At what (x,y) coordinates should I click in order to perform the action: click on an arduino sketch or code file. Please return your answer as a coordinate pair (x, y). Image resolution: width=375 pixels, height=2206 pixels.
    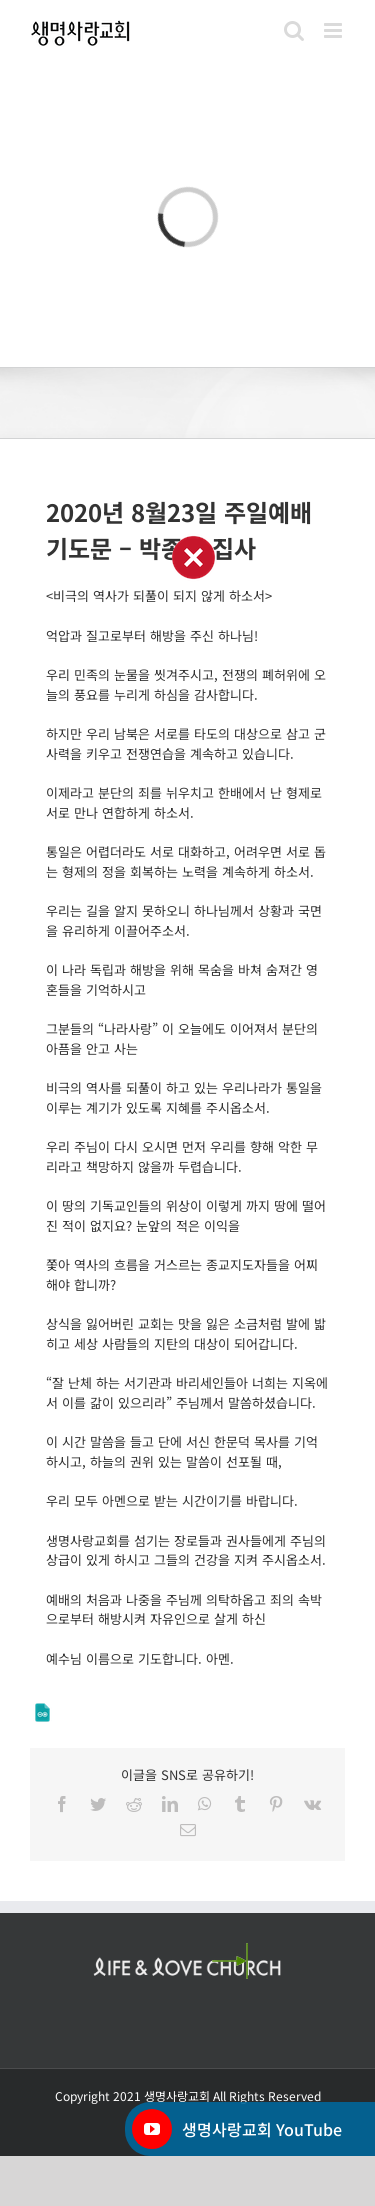
    Looking at the image, I should click on (42, 1712).